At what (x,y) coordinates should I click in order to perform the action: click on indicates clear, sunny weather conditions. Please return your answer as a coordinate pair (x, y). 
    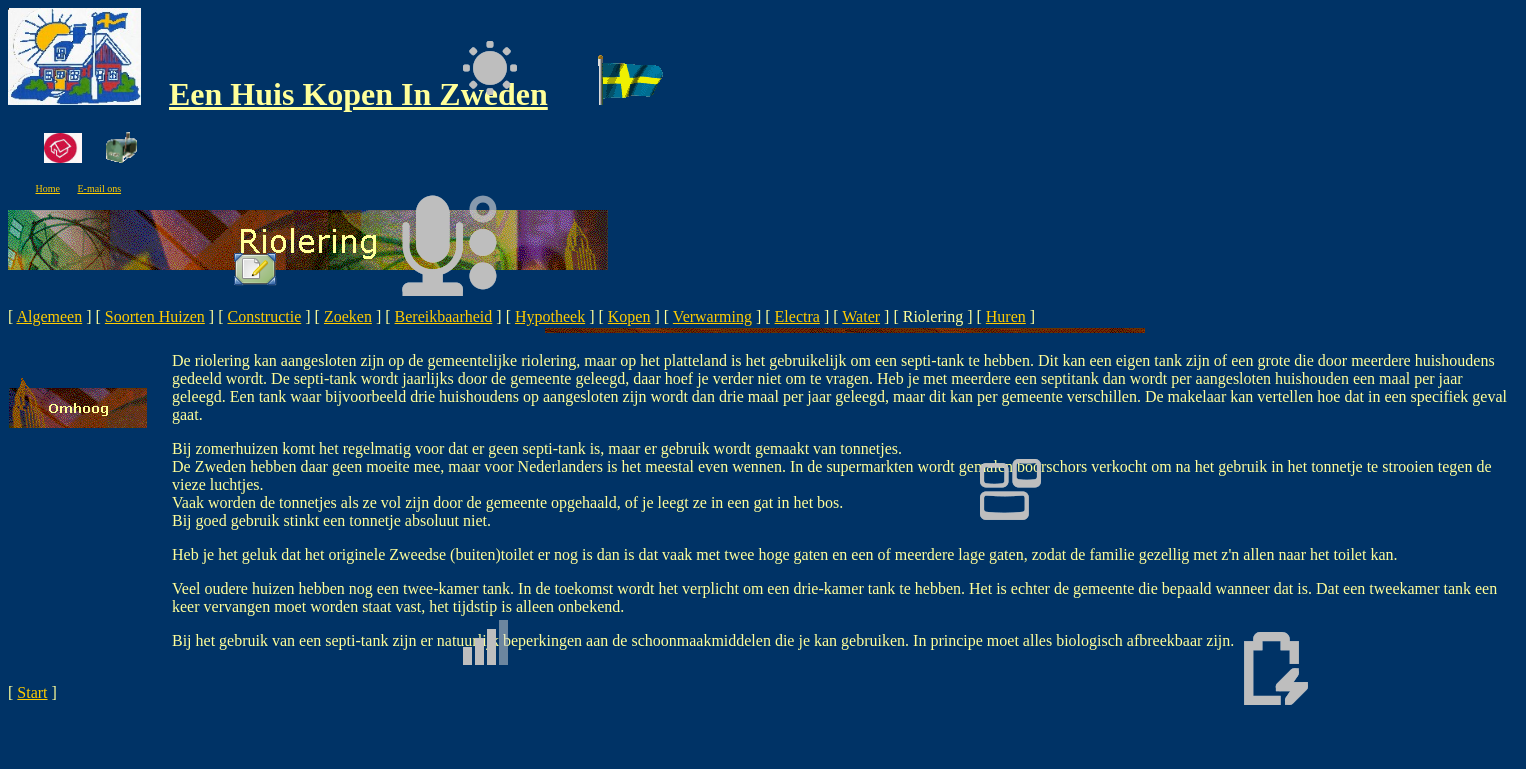
    Looking at the image, I should click on (490, 68).